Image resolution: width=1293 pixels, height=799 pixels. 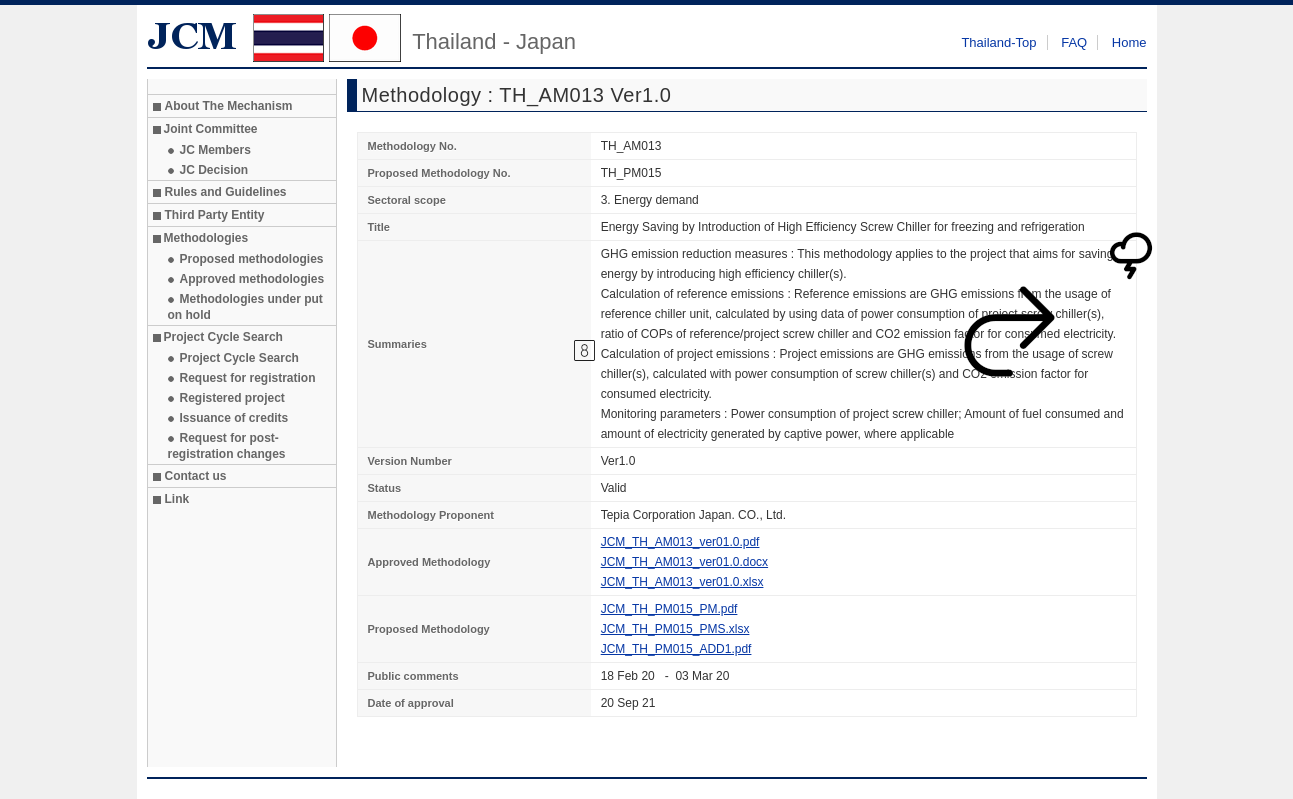 I want to click on redo last action, so click(x=1009, y=331).